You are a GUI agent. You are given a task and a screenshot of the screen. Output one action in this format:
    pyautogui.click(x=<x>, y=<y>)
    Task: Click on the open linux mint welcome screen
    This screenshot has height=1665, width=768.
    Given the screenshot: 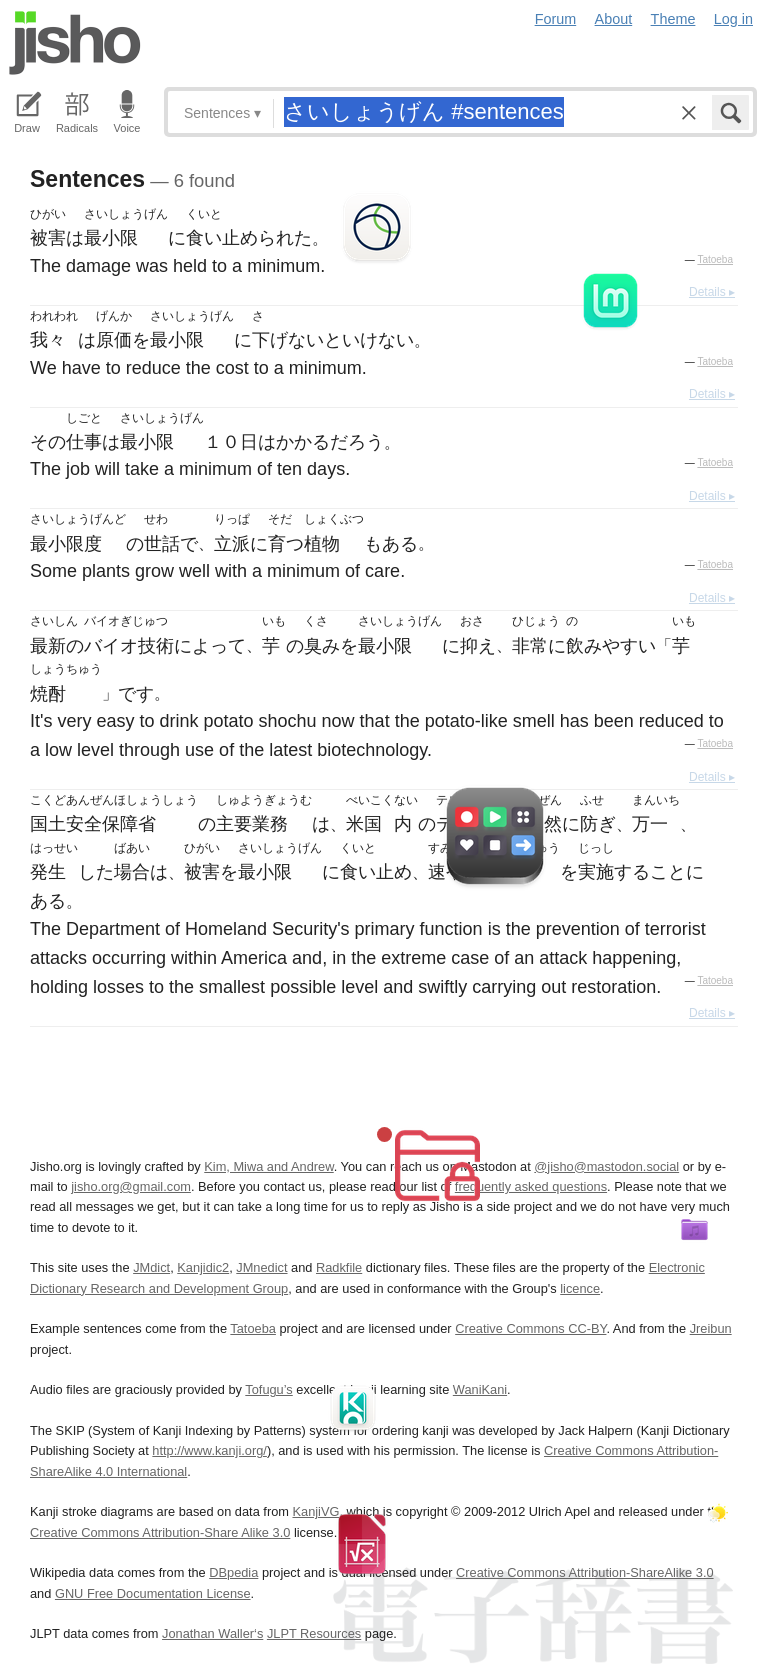 What is the action you would take?
    pyautogui.click(x=610, y=300)
    